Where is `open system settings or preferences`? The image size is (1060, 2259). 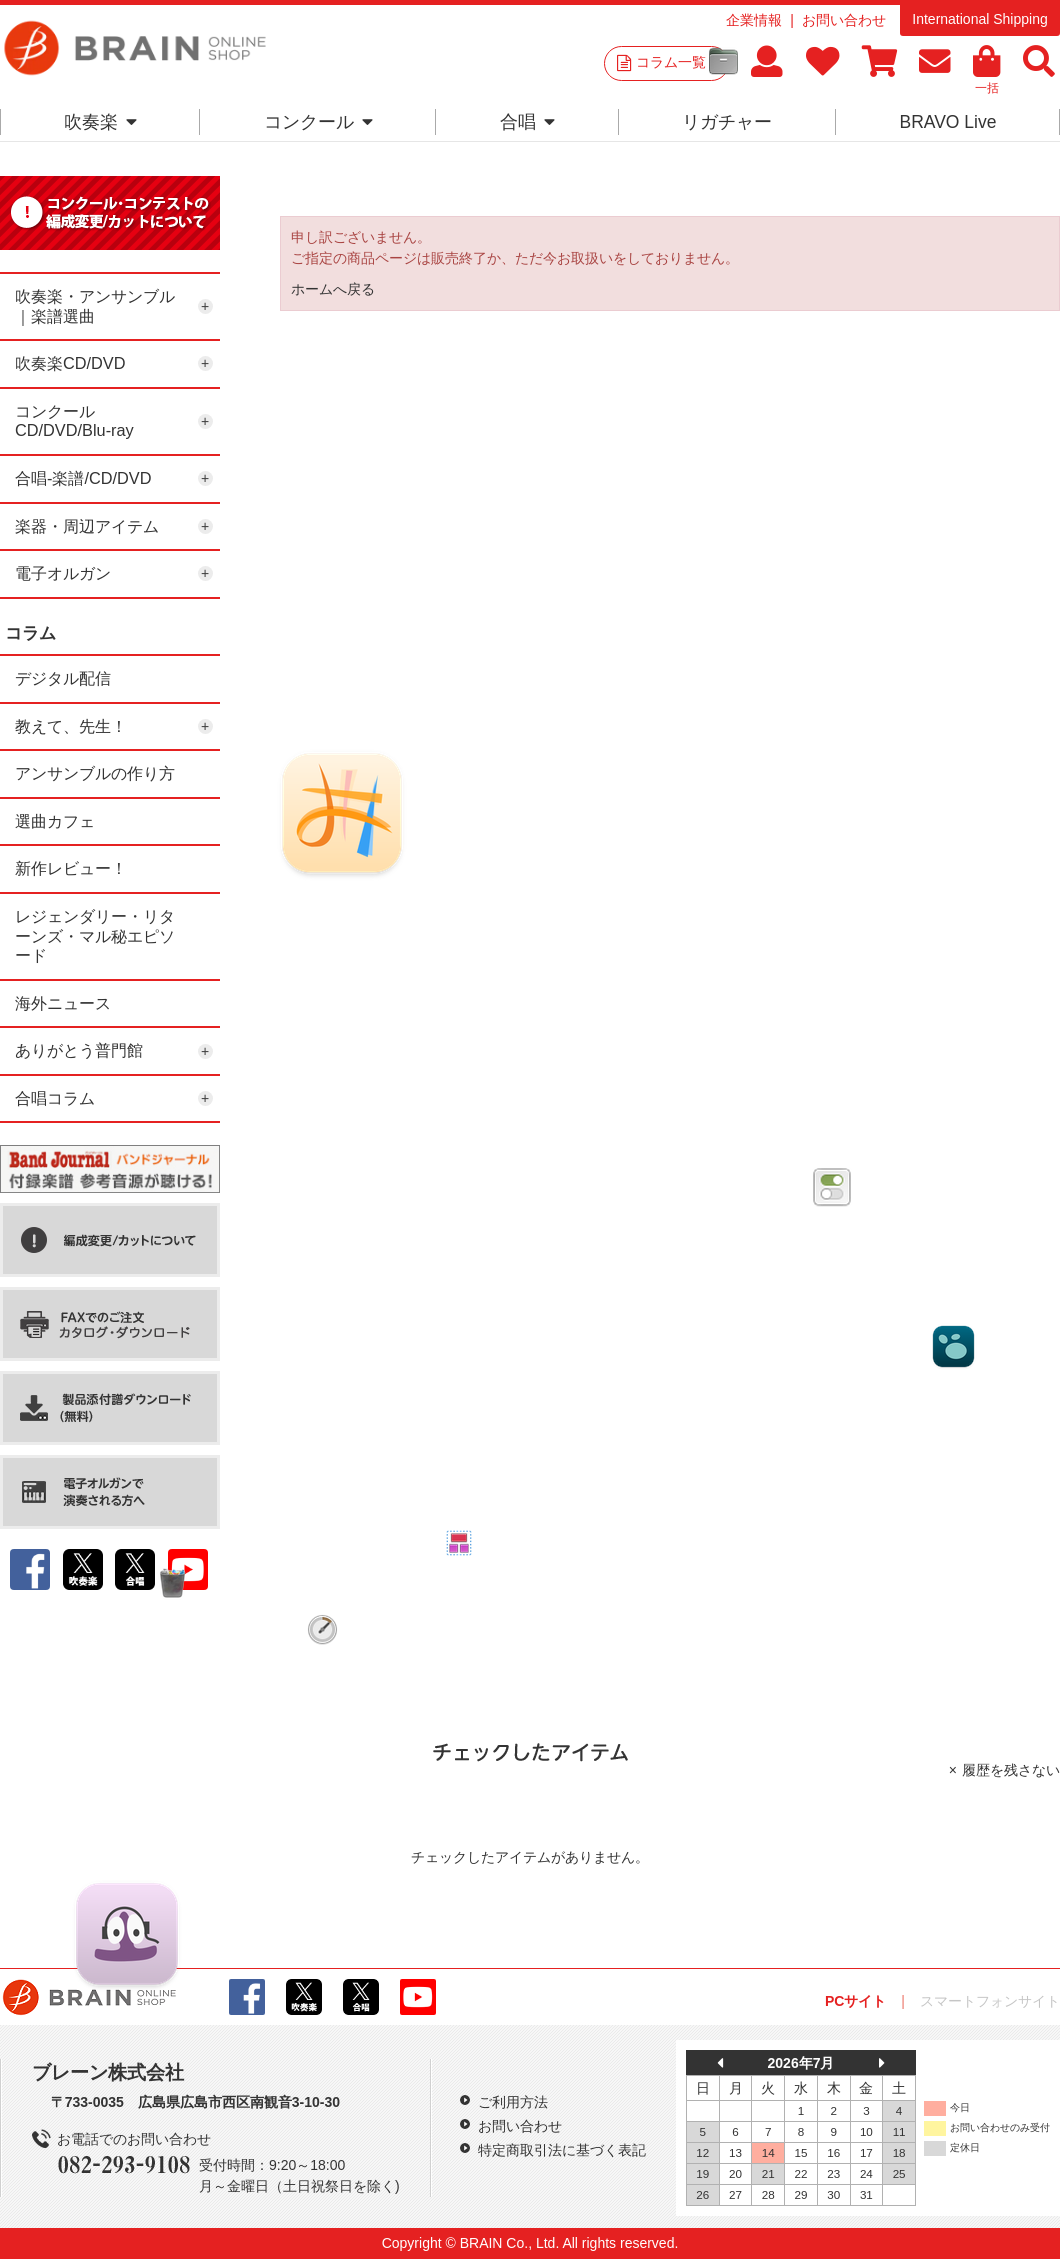
open system settings or preferences is located at coordinates (832, 1187).